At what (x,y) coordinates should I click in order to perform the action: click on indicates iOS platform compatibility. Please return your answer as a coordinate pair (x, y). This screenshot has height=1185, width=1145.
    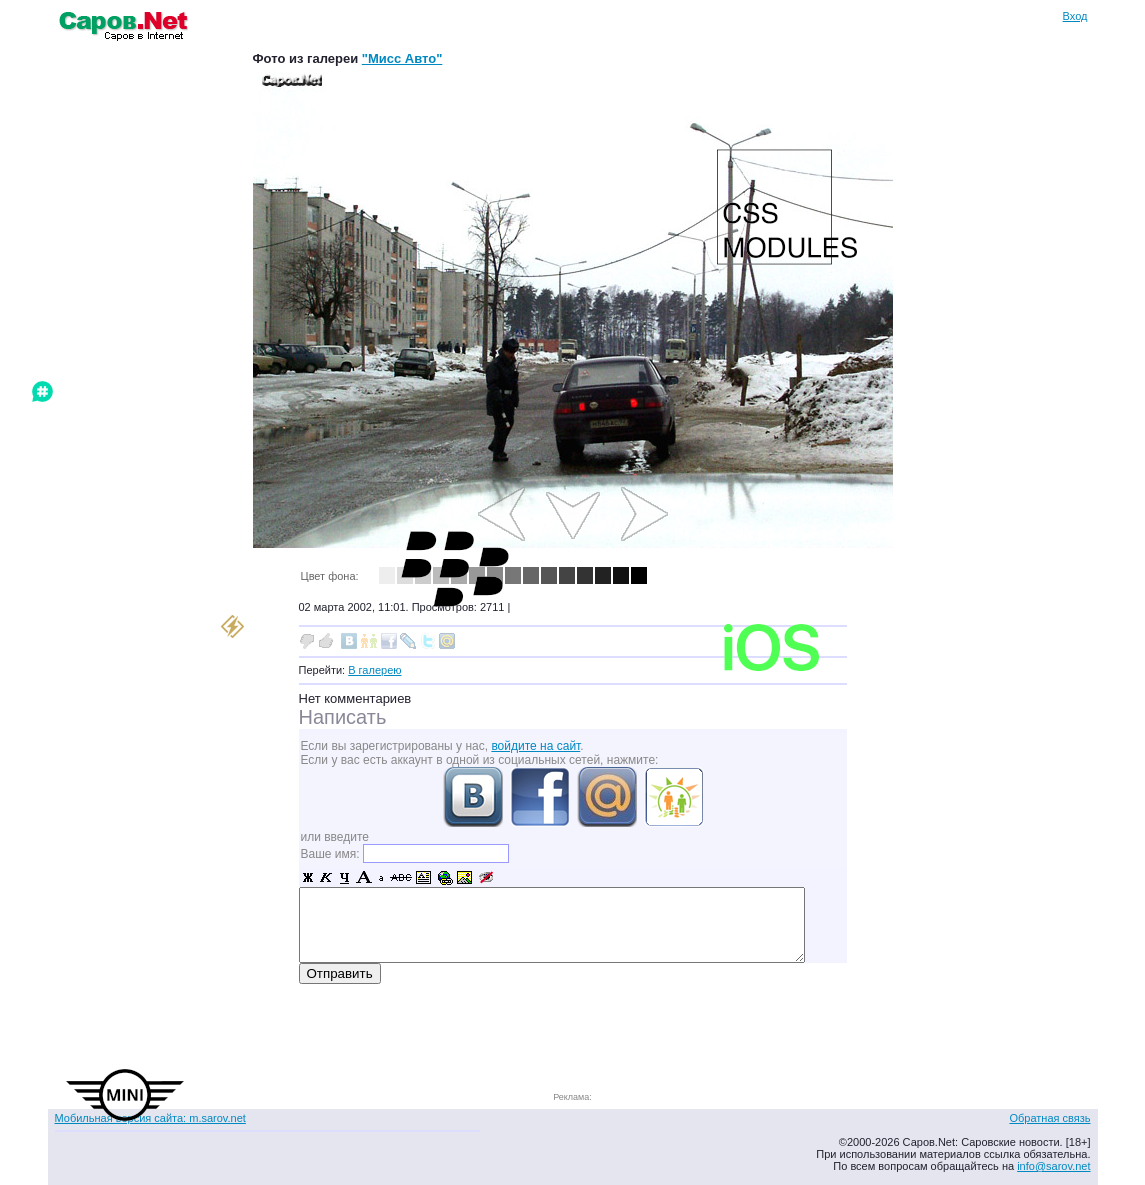
    Looking at the image, I should click on (771, 647).